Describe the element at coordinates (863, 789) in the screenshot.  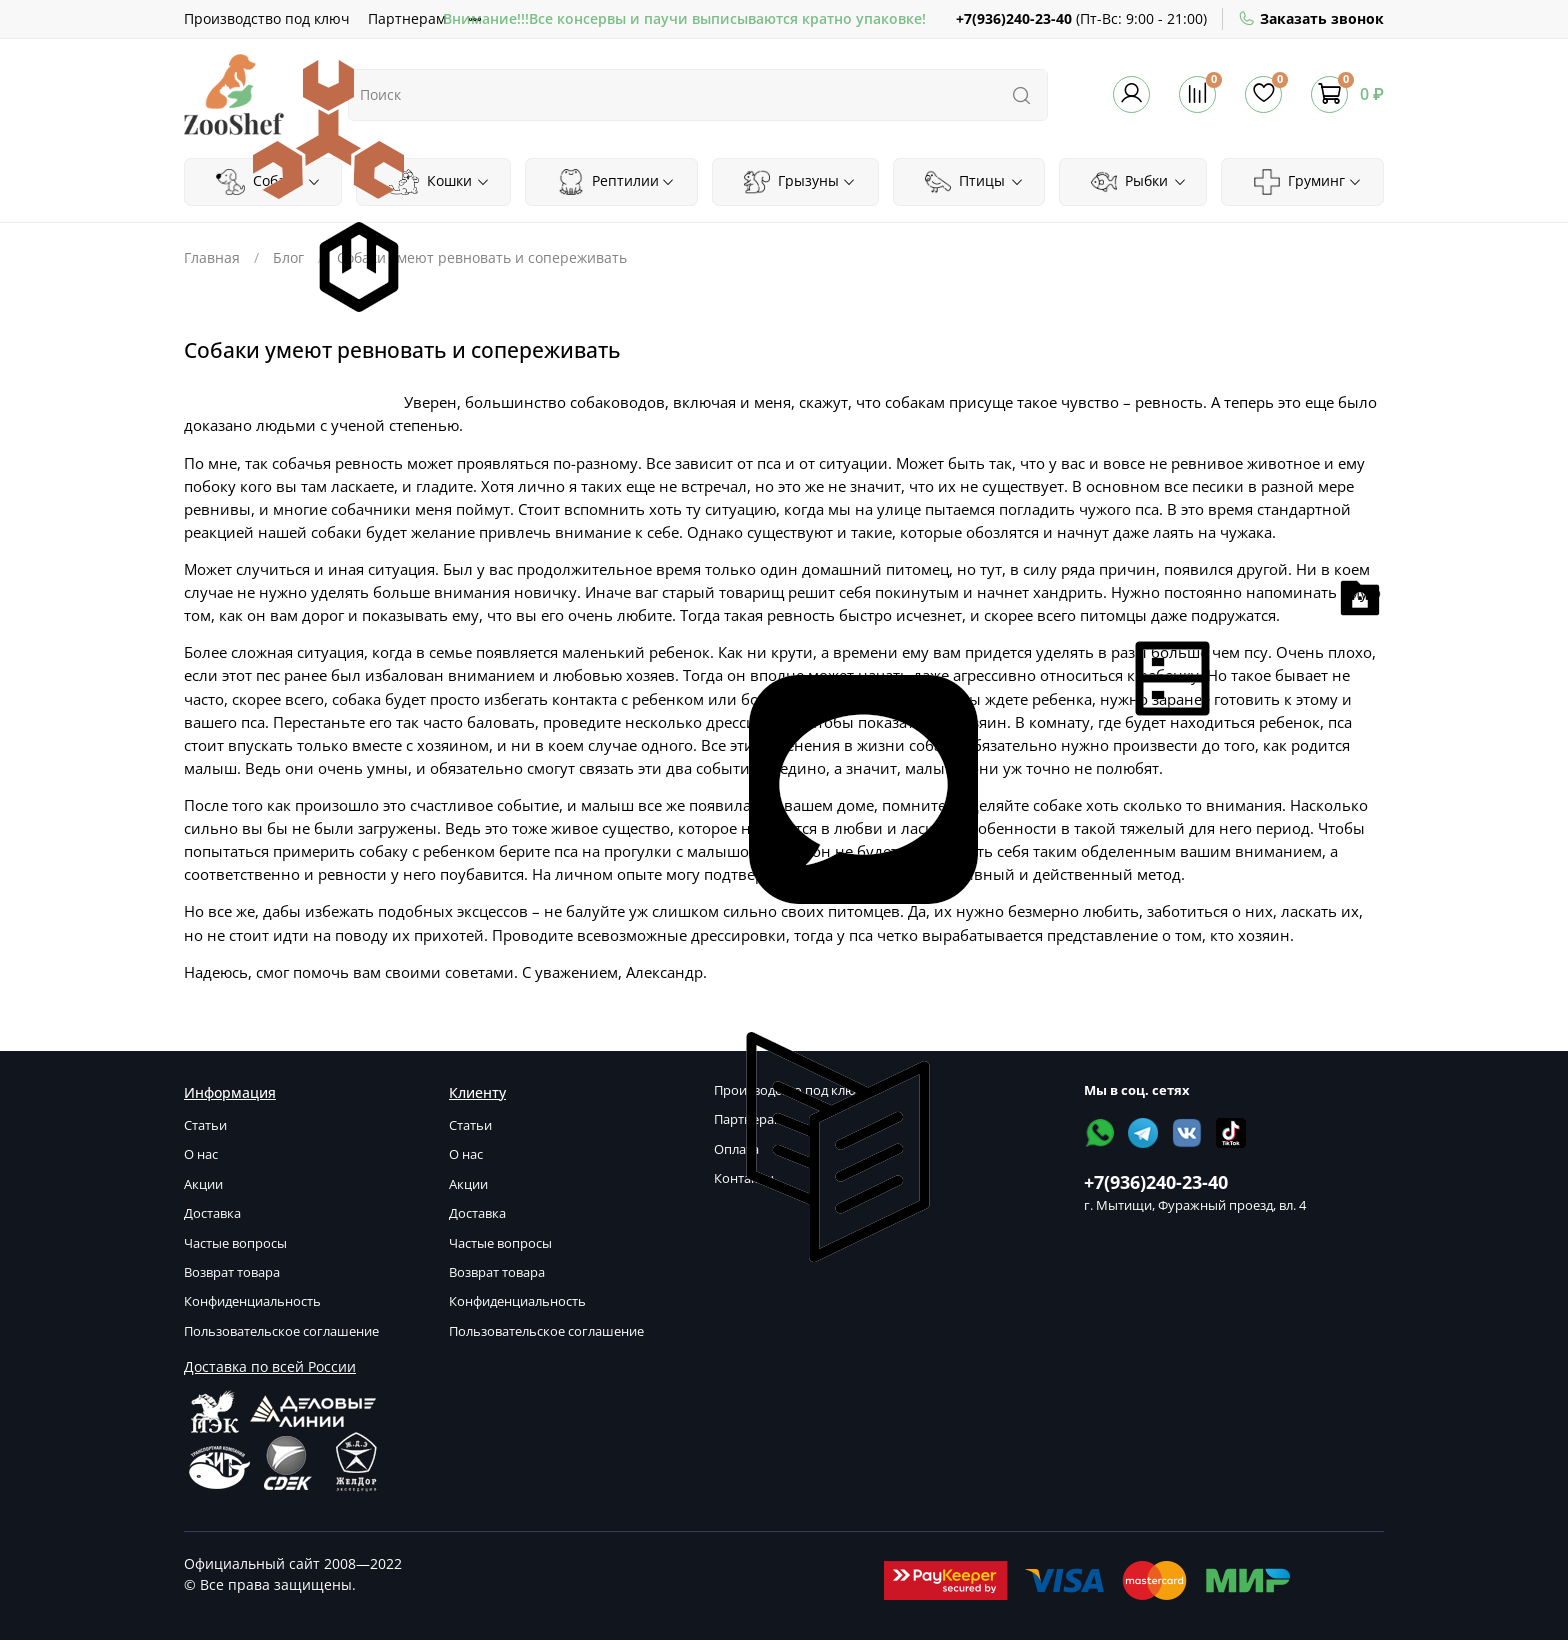
I see `open iMessage app` at that location.